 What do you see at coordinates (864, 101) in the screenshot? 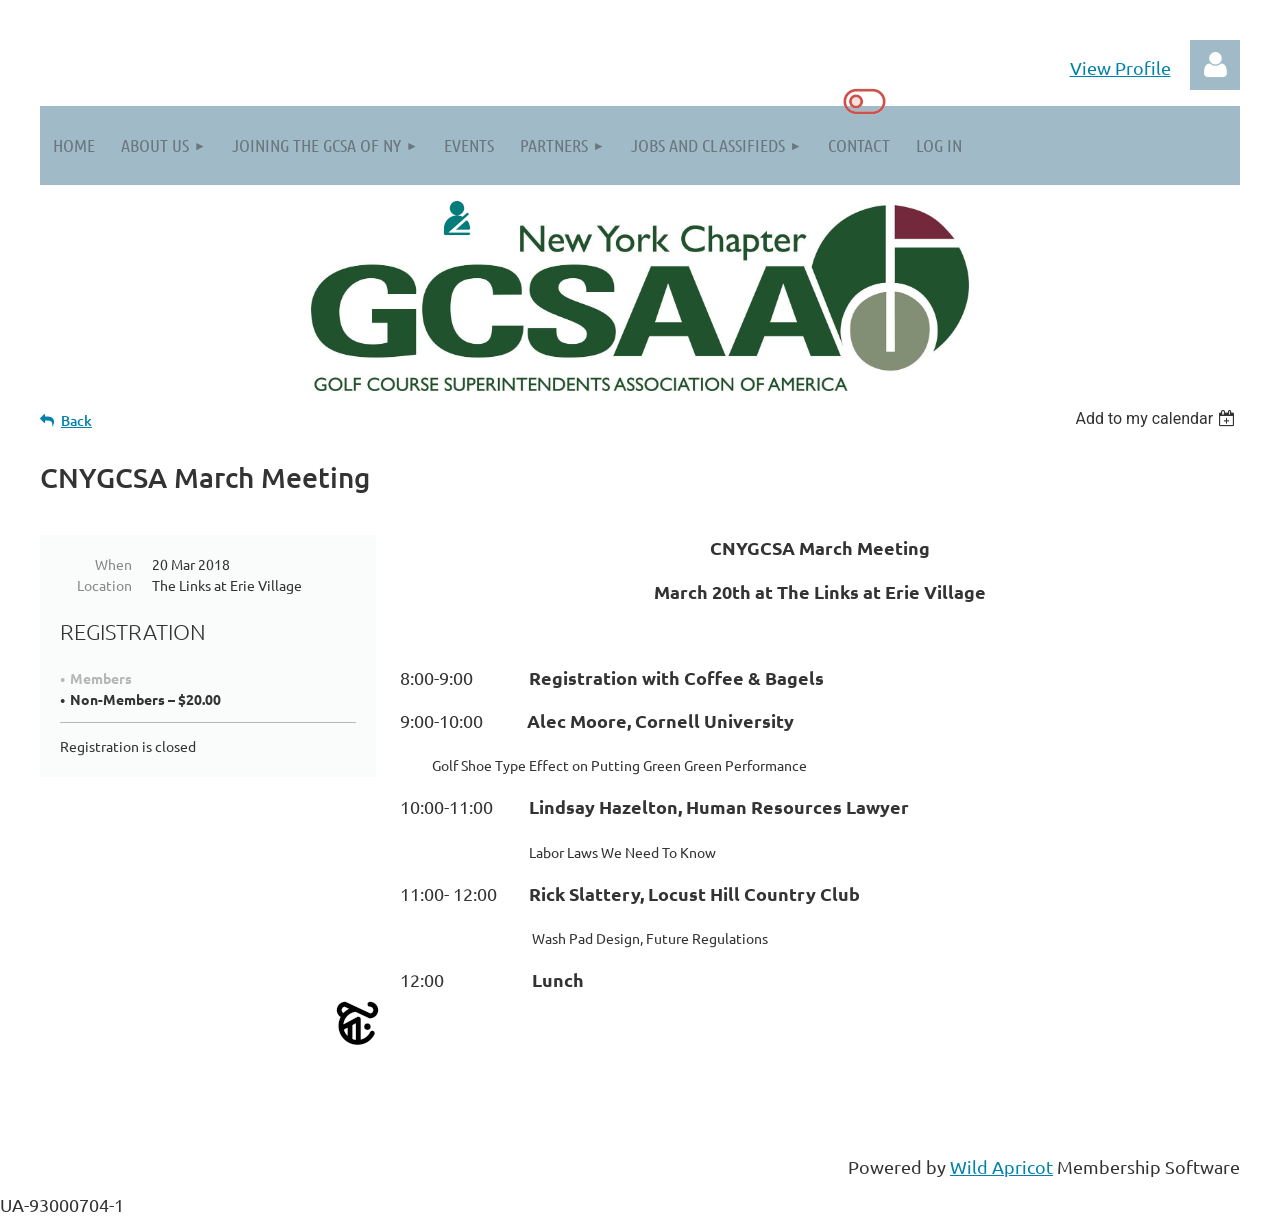
I see `toggle switch in off position` at bounding box center [864, 101].